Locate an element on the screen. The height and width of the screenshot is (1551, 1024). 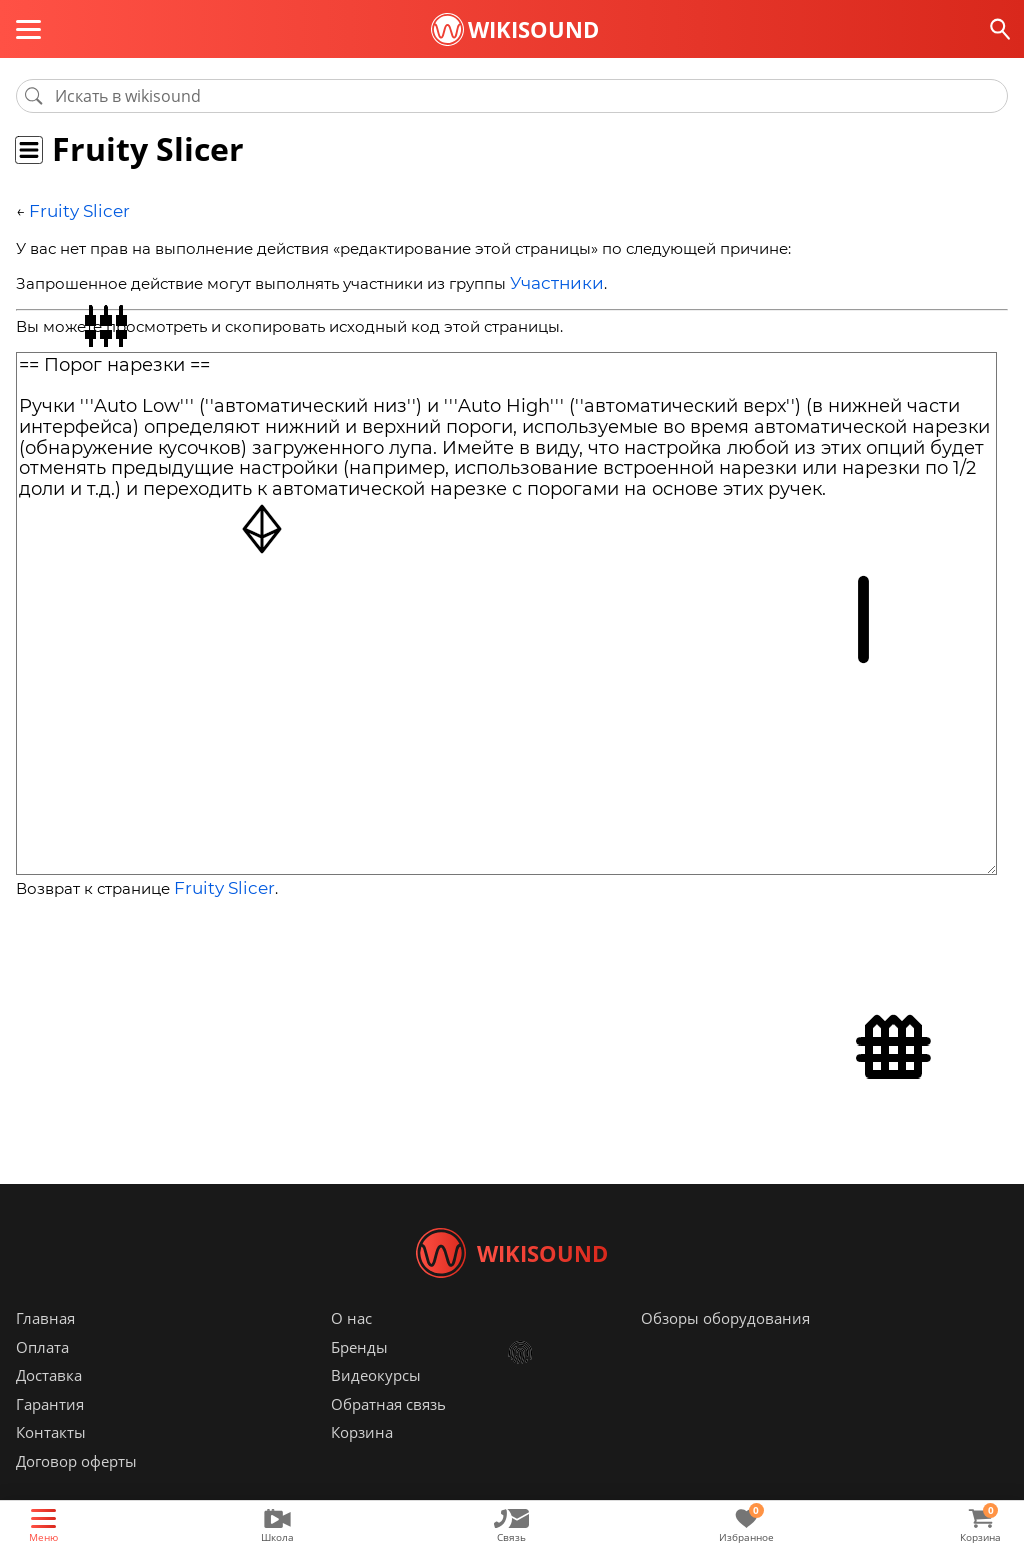
configure audio/video input connections is located at coordinates (106, 326).